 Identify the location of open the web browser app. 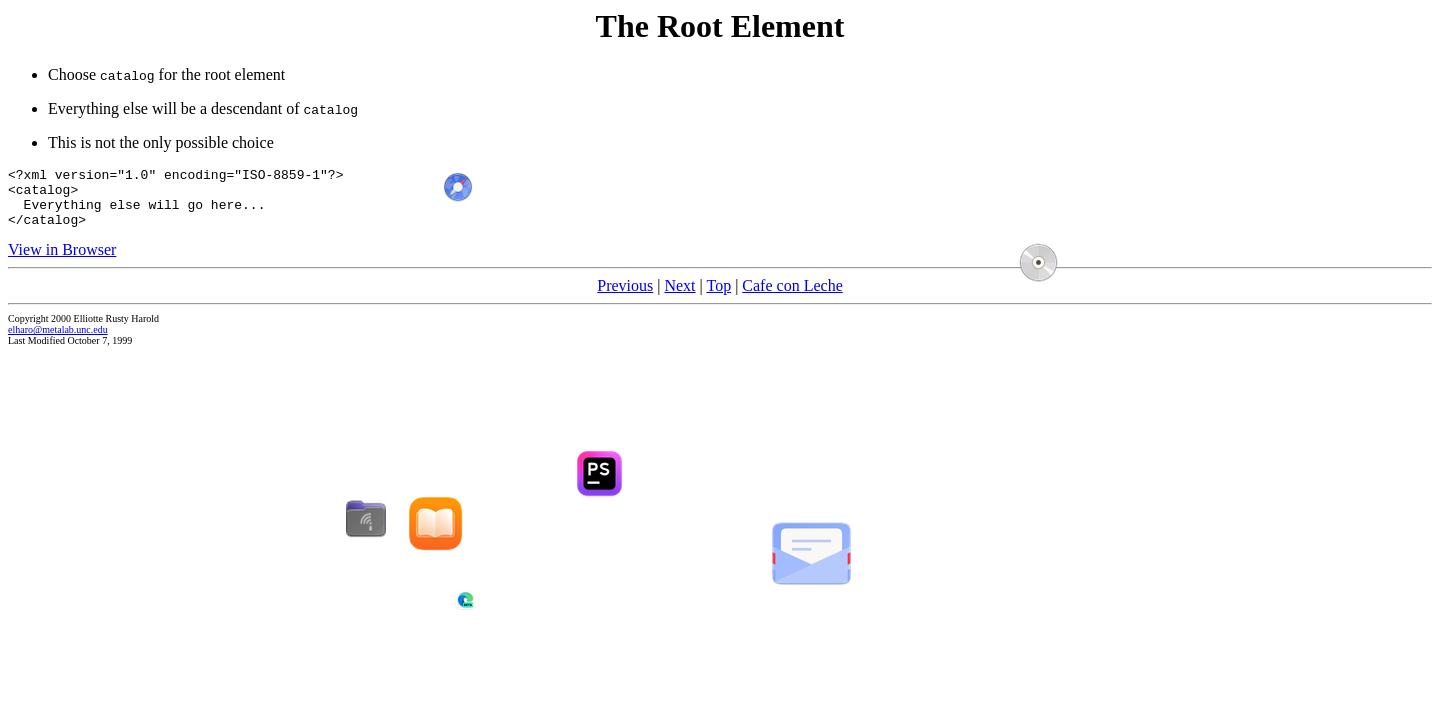
(458, 187).